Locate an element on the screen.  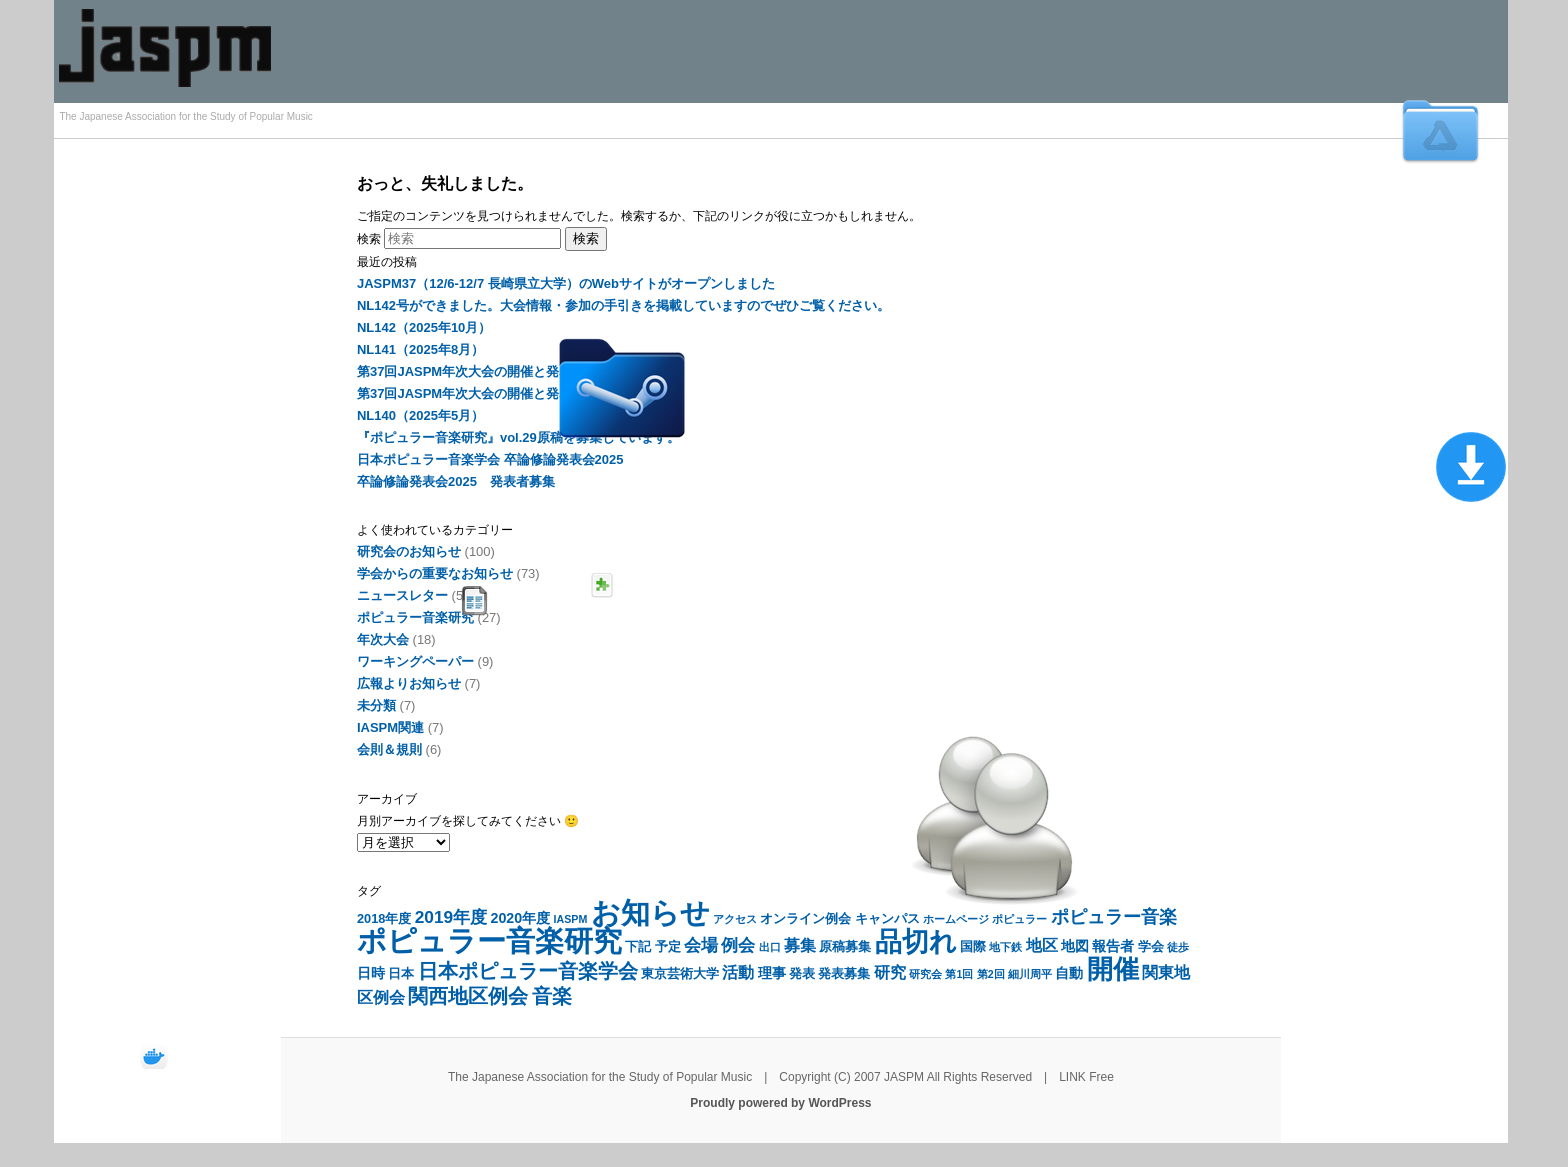
open Affinity app files folder is located at coordinates (1440, 130).